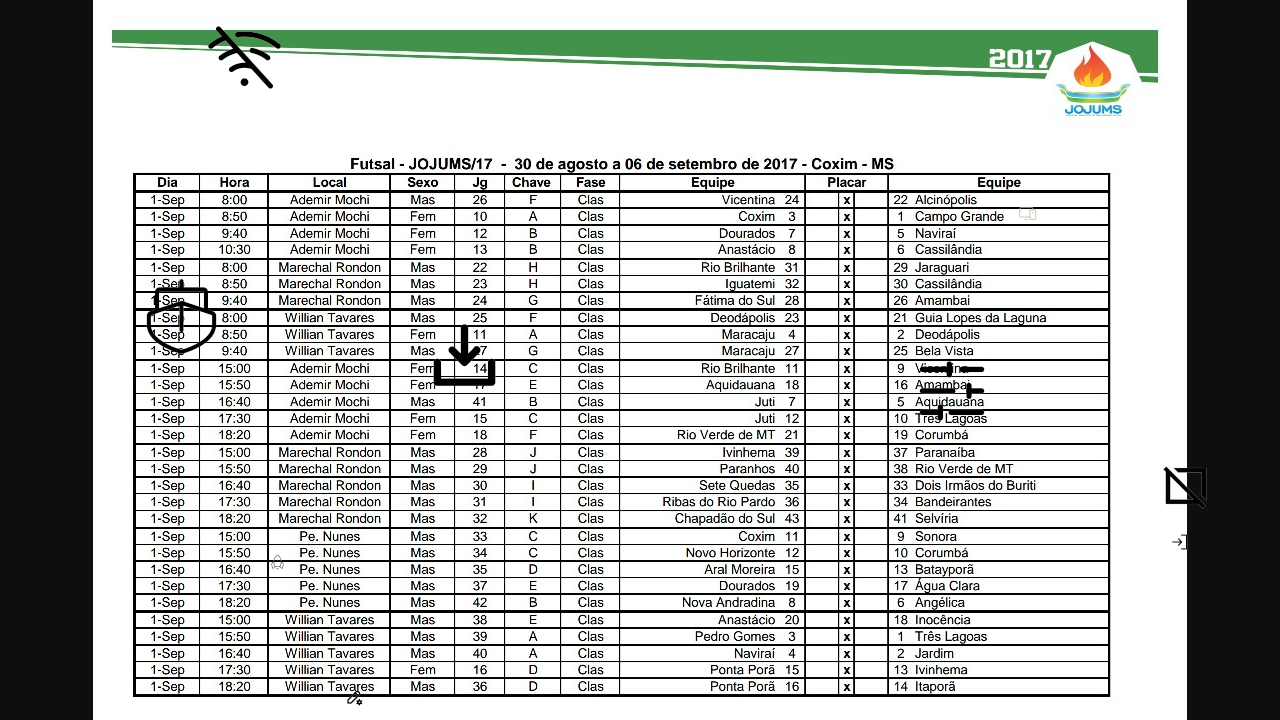 This screenshot has height=720, width=1280. I want to click on manage connected devices, so click(1027, 213).